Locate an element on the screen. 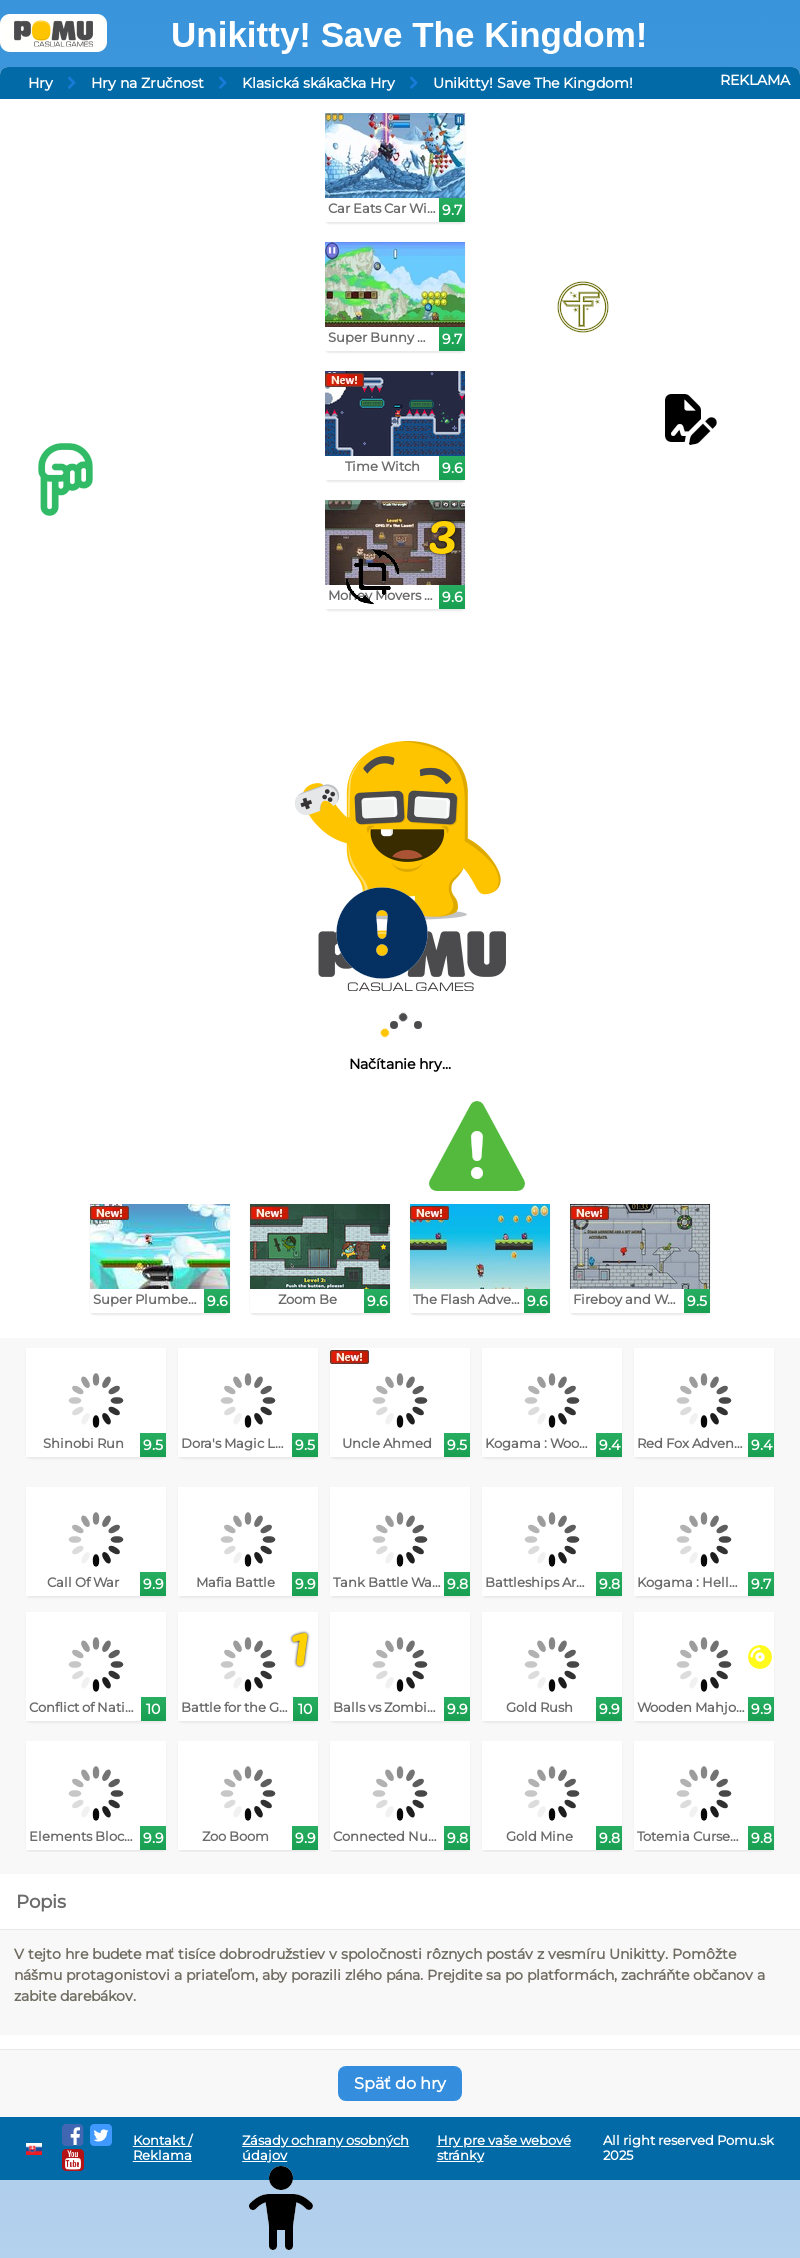 Image resolution: width=800 pixels, height=2258 pixels. indicates a warning or alert requiring attention is located at coordinates (382, 933).